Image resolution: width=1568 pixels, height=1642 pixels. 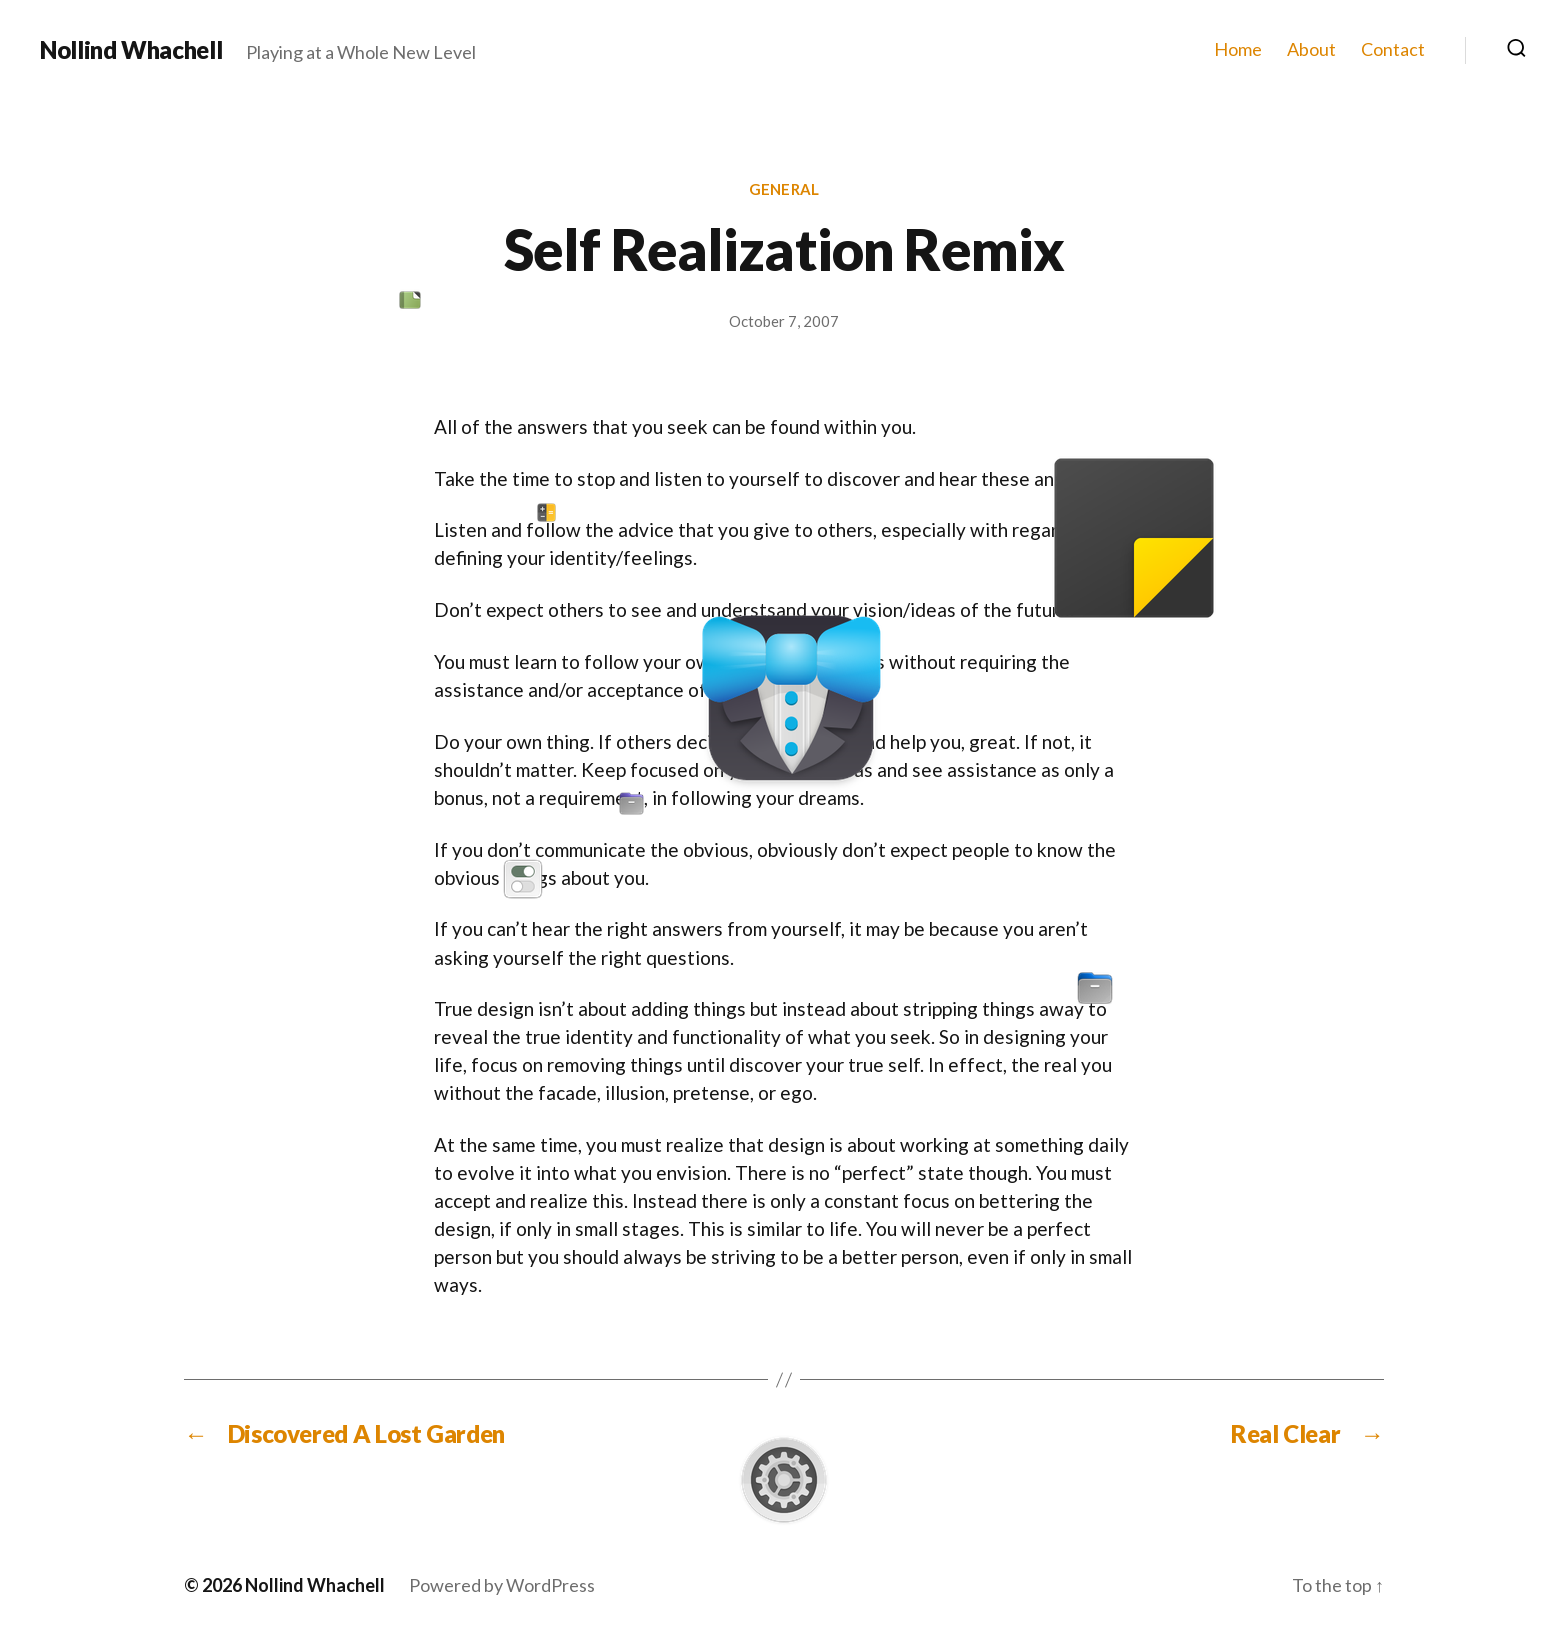 I want to click on customize desktop theme settings, so click(x=410, y=300).